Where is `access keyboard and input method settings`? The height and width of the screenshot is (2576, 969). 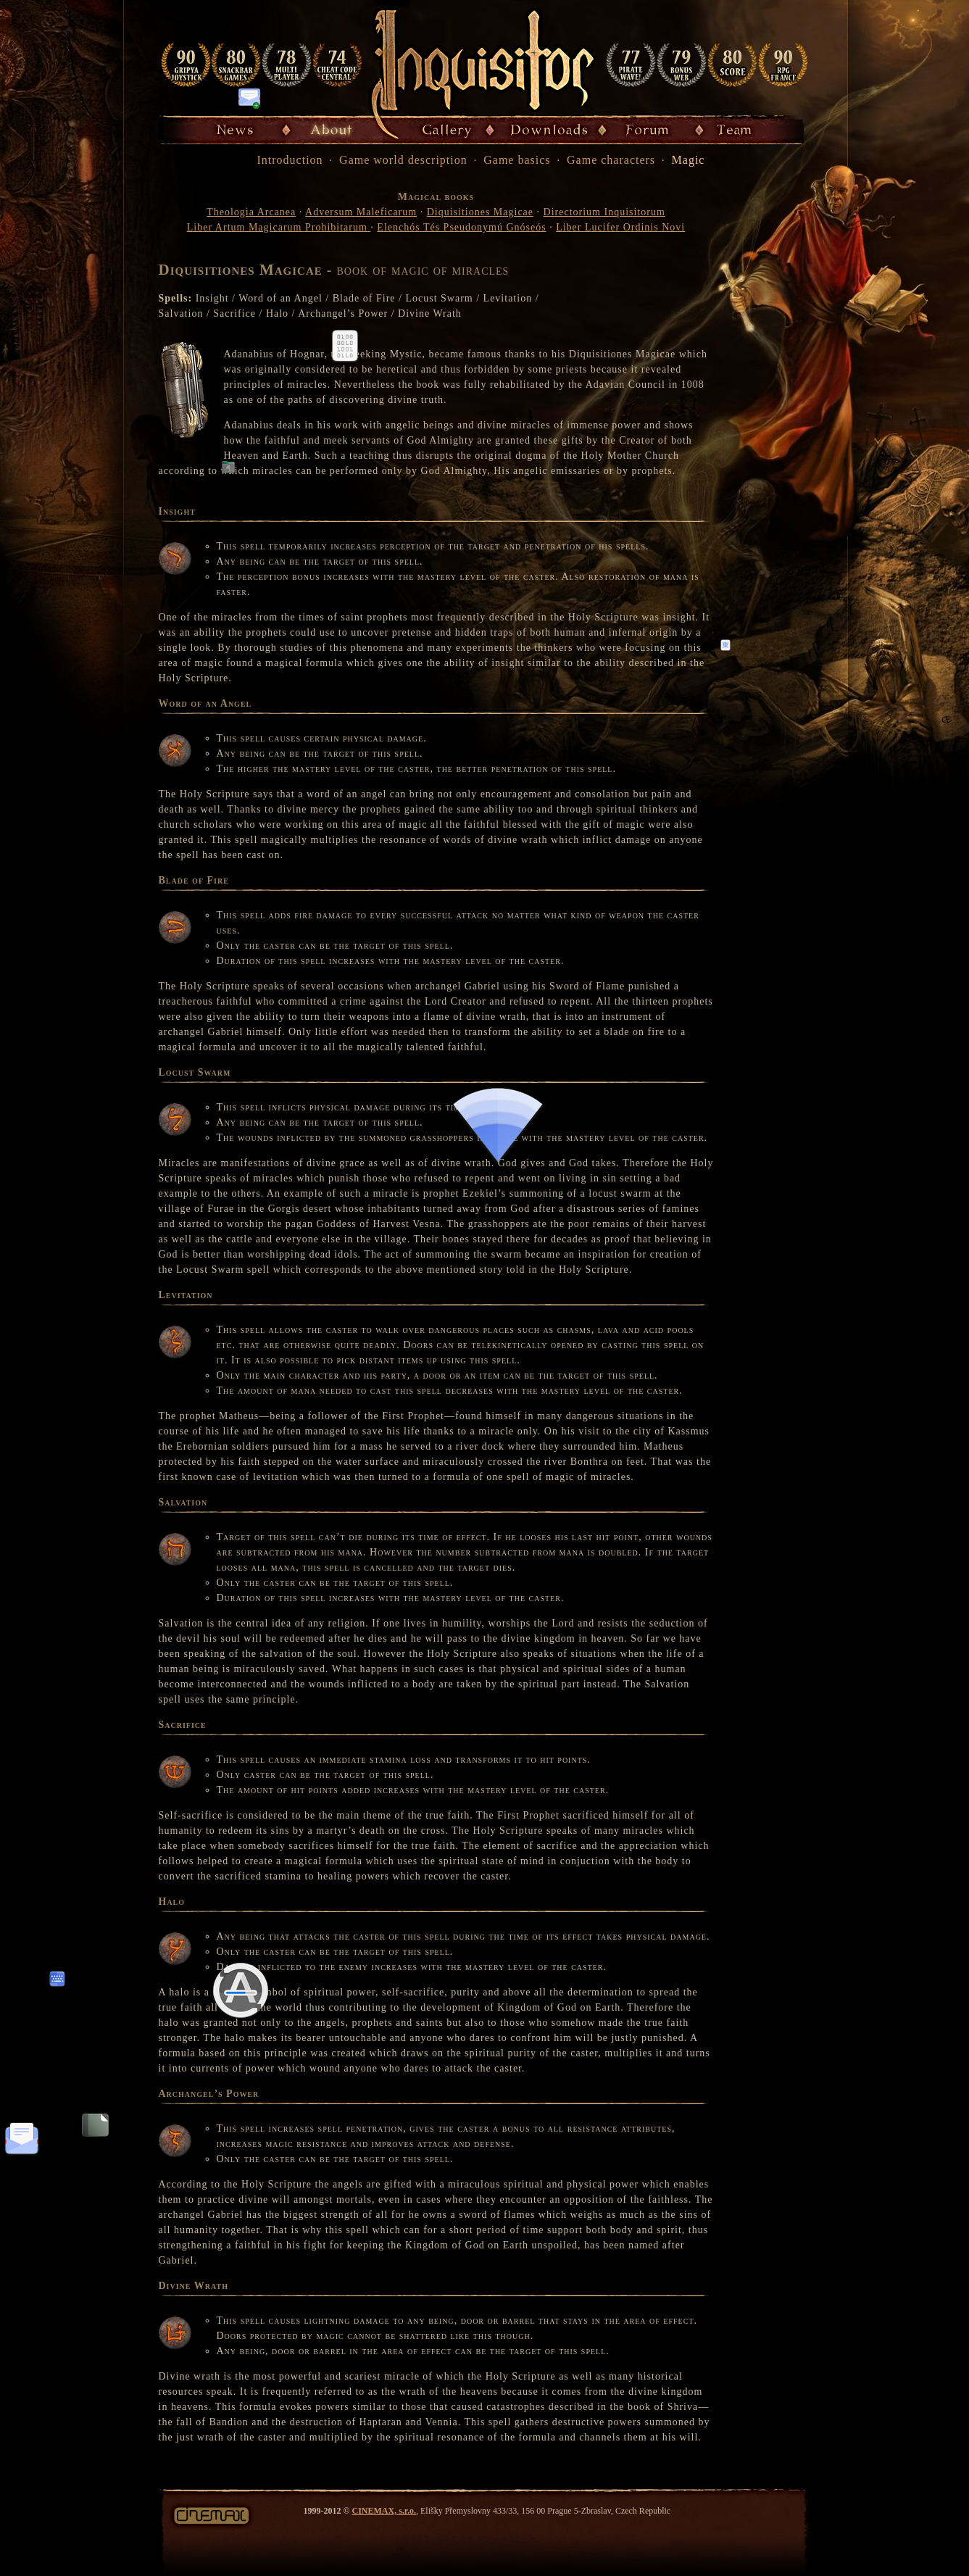
access keyboard and input method settings is located at coordinates (57, 1979).